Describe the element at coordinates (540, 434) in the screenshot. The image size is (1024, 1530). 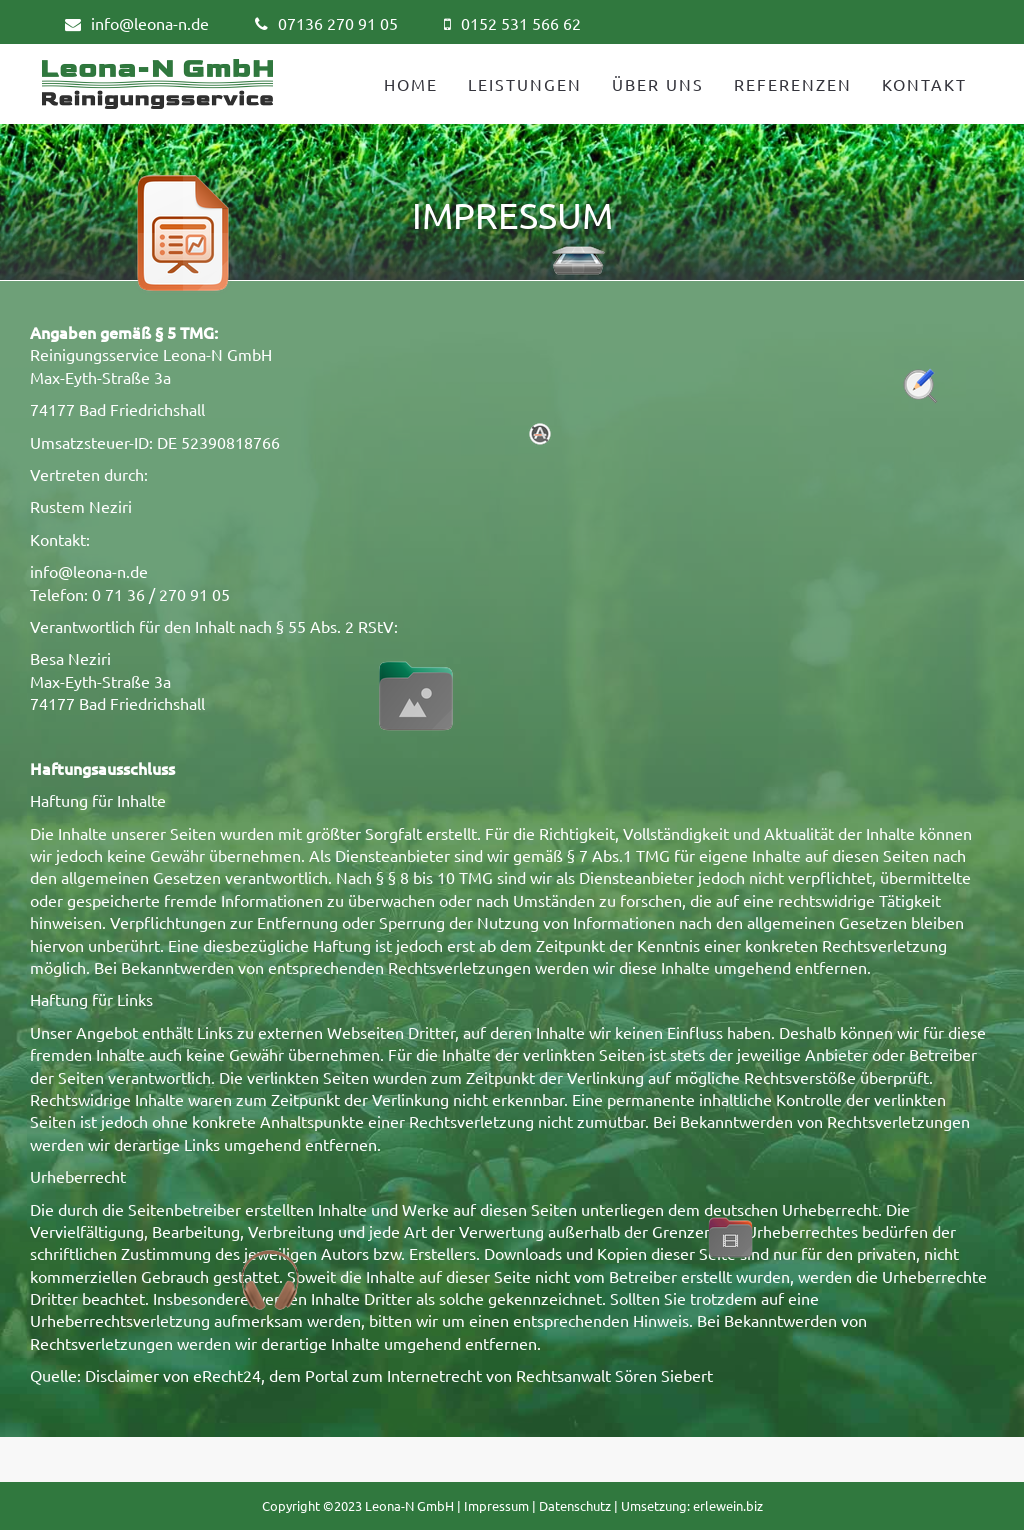
I see `open the software updater application` at that location.